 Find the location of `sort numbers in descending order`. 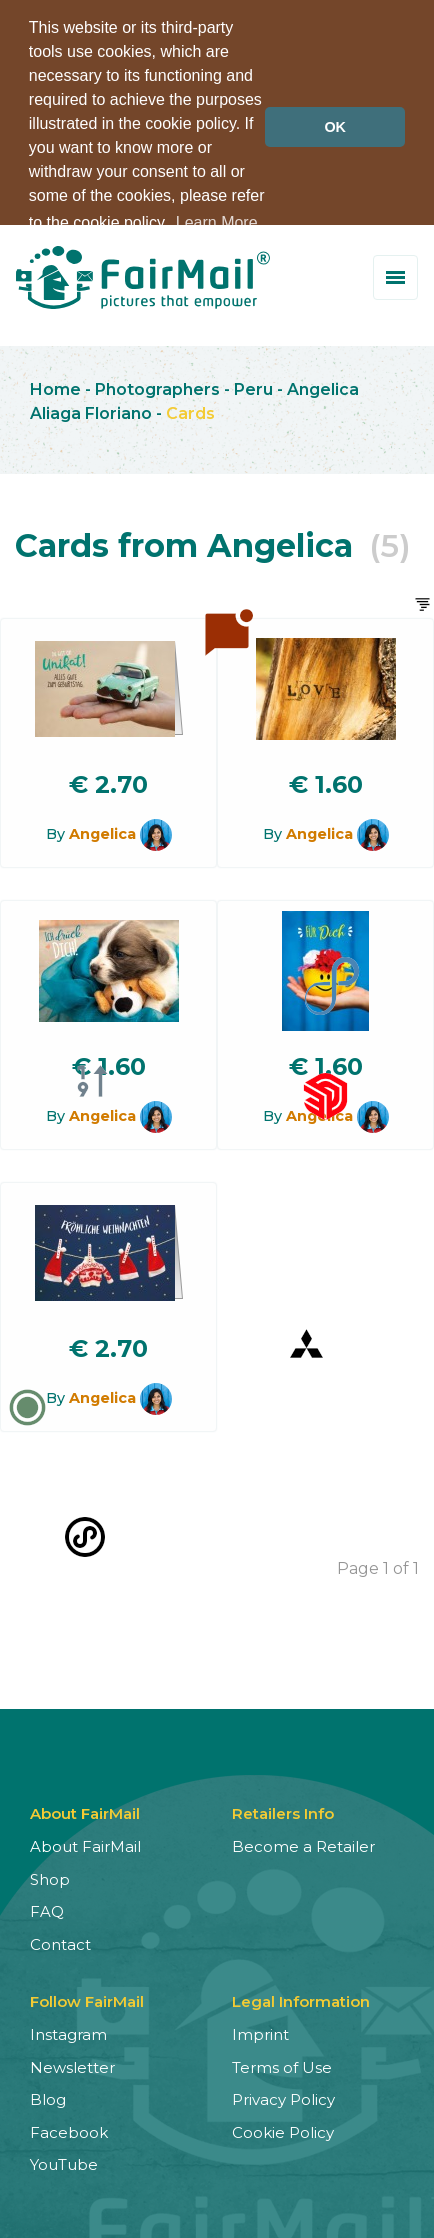

sort numbers in descending order is located at coordinates (90, 1081).